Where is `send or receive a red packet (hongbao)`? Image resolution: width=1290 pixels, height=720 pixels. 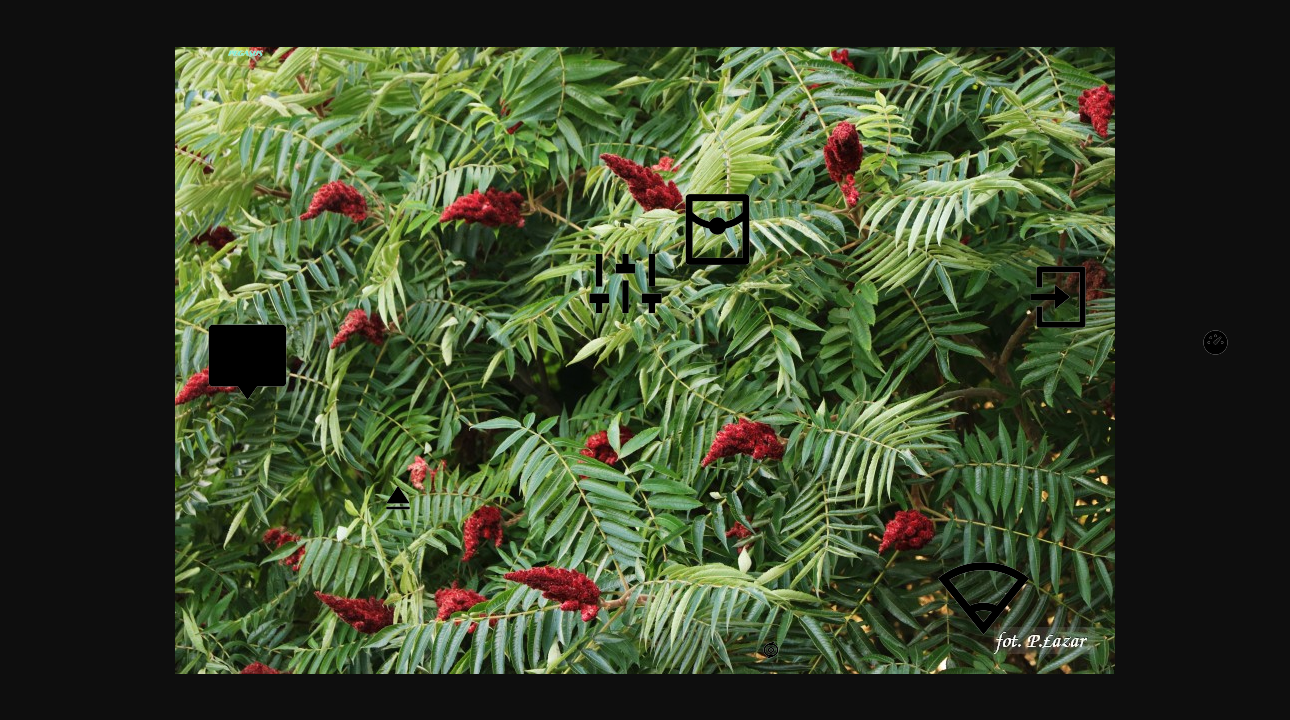
send or receive a red packet (hongbao) is located at coordinates (717, 229).